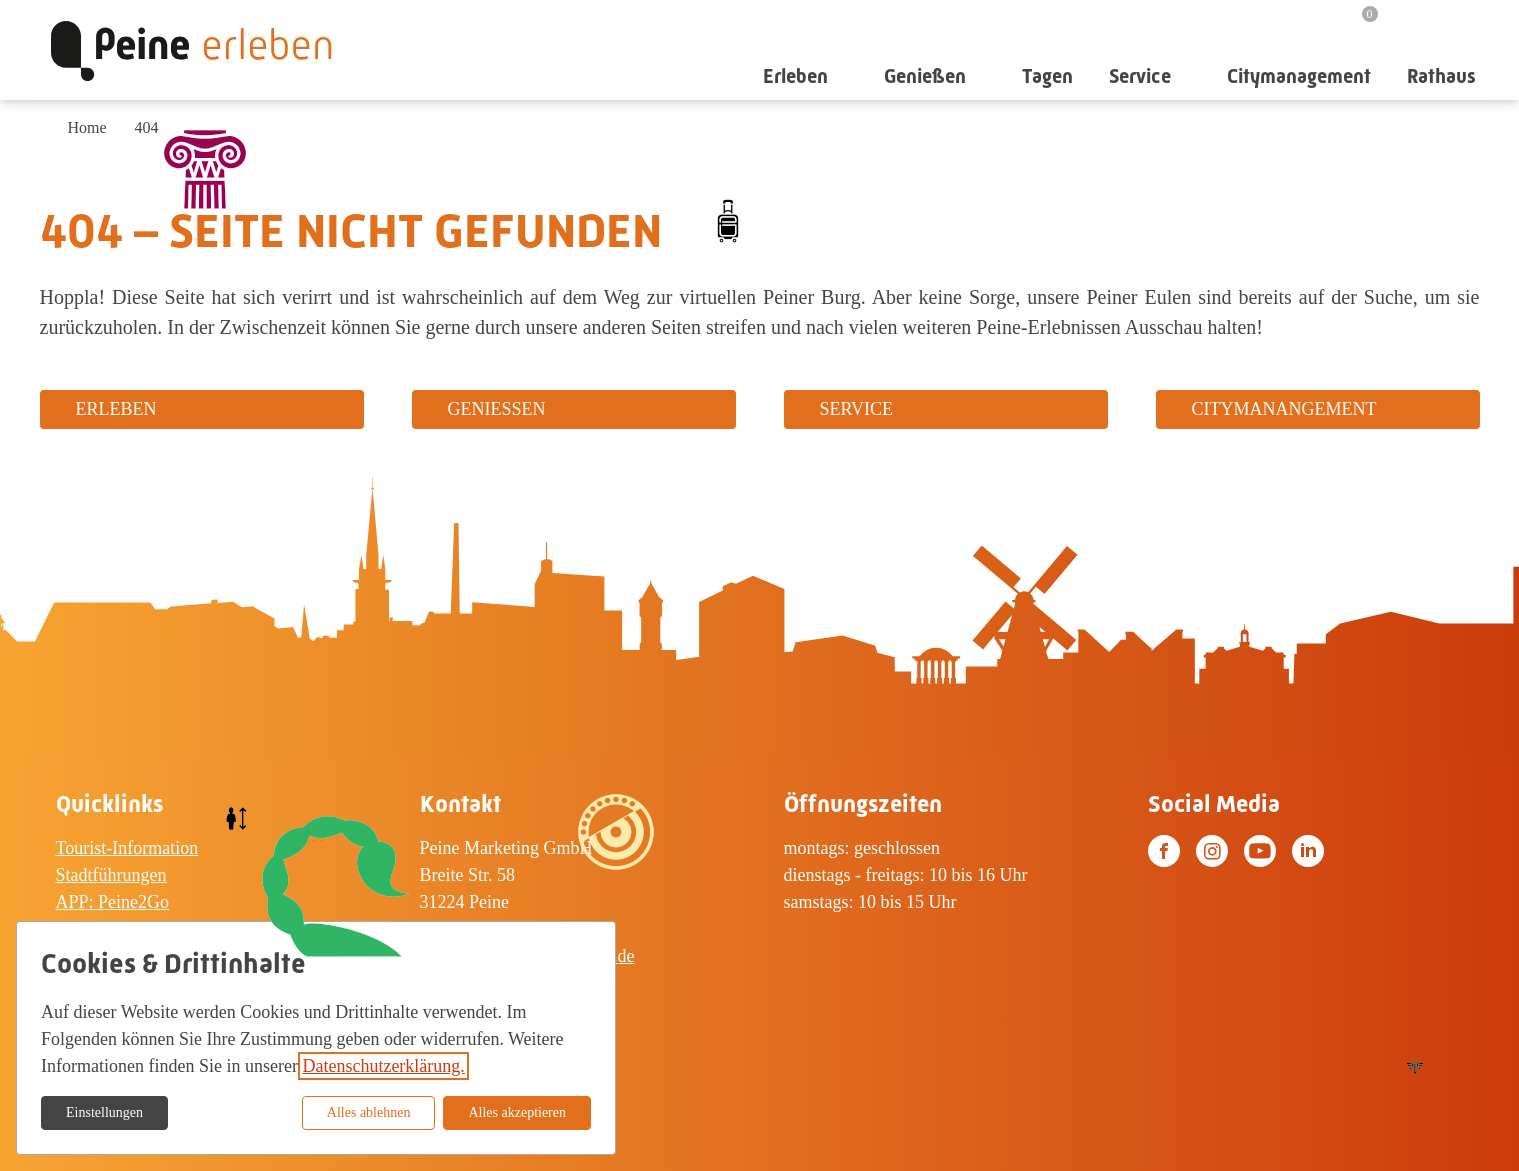  I want to click on set or adjust character height, so click(236, 818).